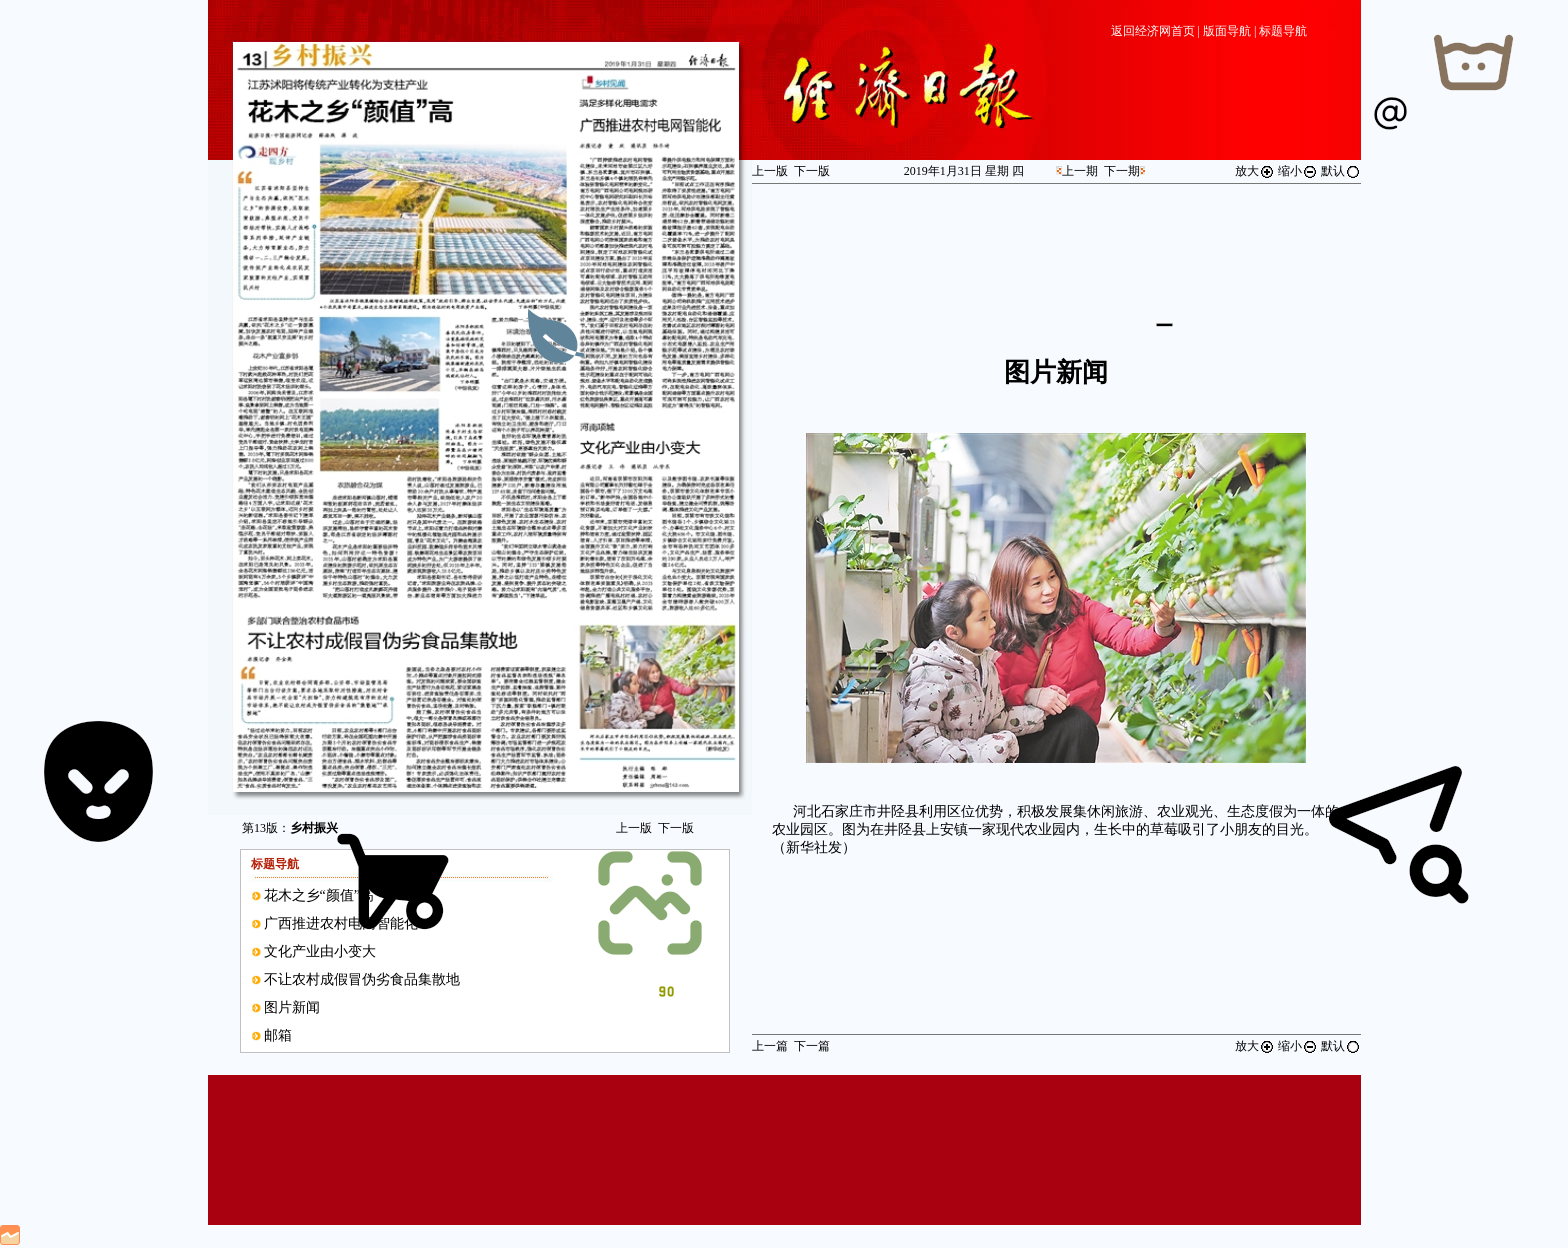 The width and height of the screenshot is (1568, 1248). What do you see at coordinates (1396, 831) in the screenshot?
I see `search for a location on the map` at bounding box center [1396, 831].